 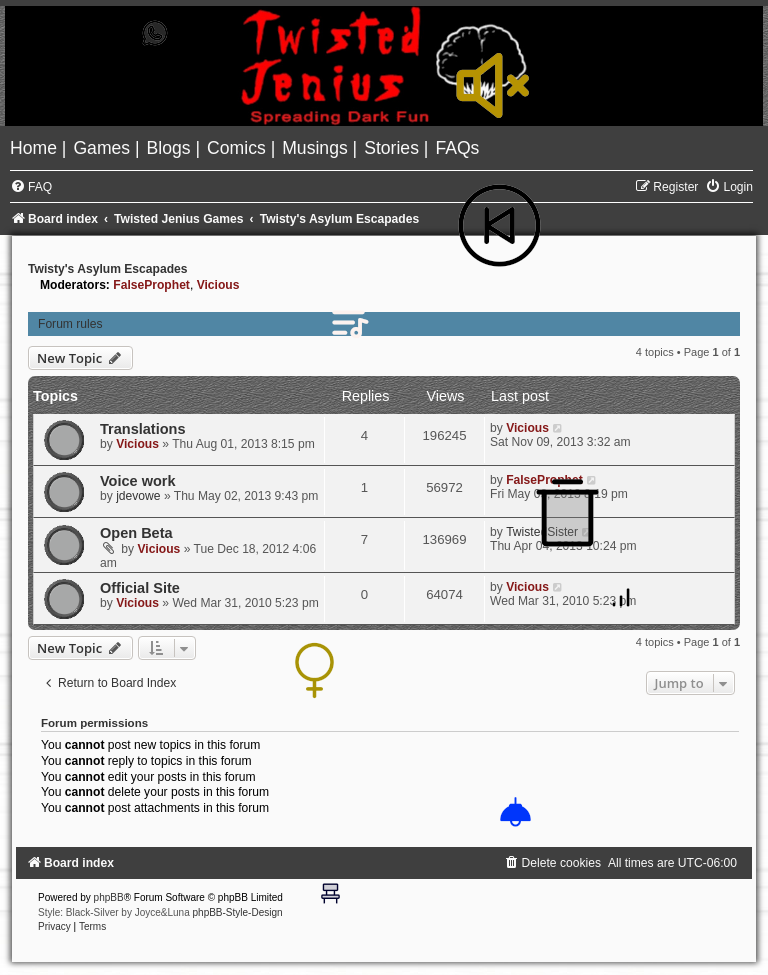 What do you see at coordinates (629, 592) in the screenshot?
I see `indicates medium cellular signal strength` at bounding box center [629, 592].